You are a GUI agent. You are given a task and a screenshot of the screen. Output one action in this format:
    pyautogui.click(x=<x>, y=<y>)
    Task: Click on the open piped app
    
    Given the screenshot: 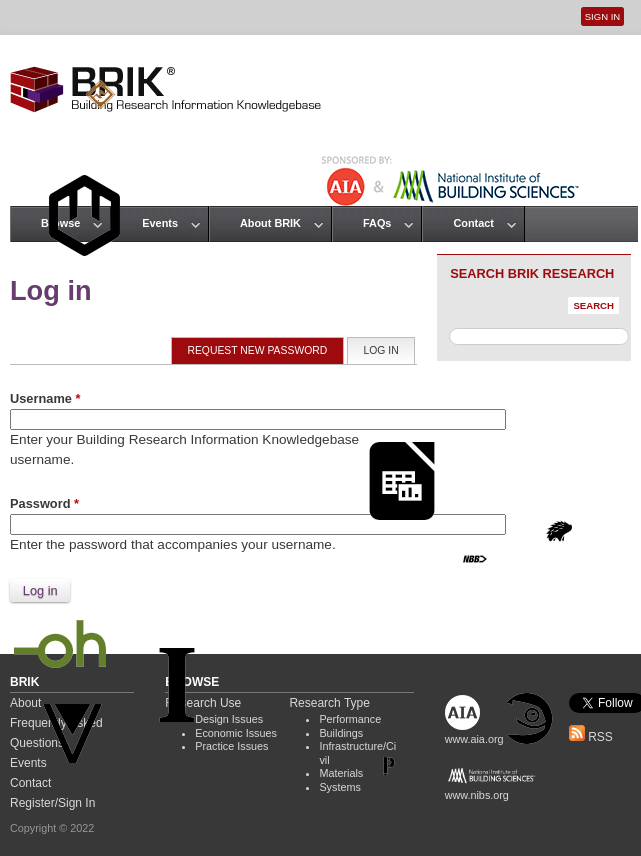 What is the action you would take?
    pyautogui.click(x=389, y=766)
    